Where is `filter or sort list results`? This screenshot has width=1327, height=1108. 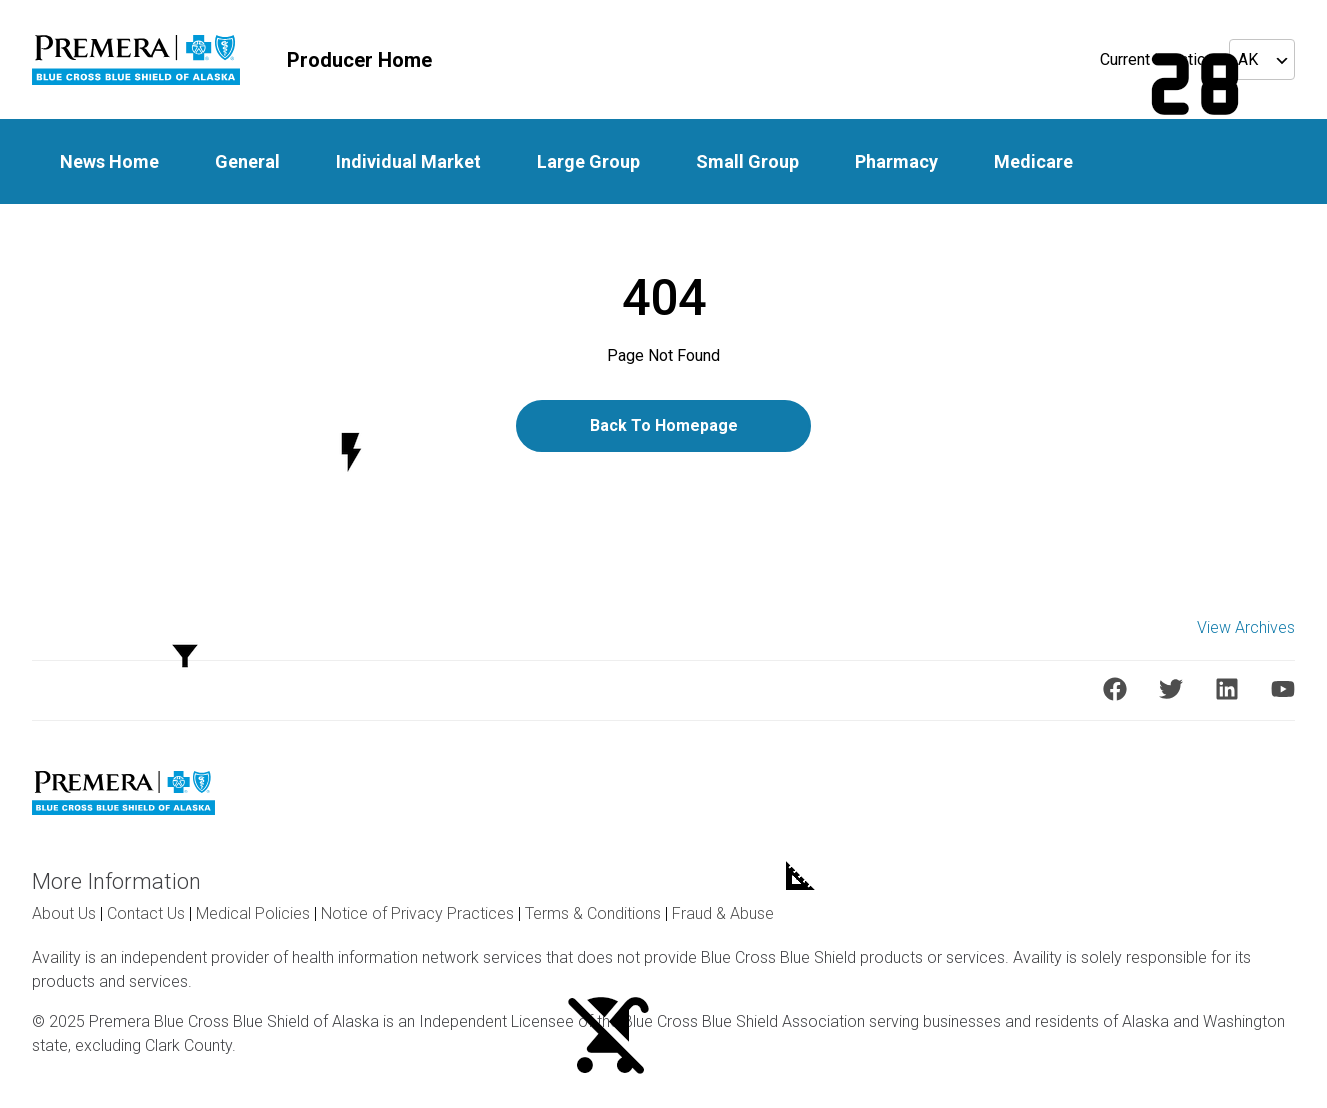
filter or sort list results is located at coordinates (185, 656).